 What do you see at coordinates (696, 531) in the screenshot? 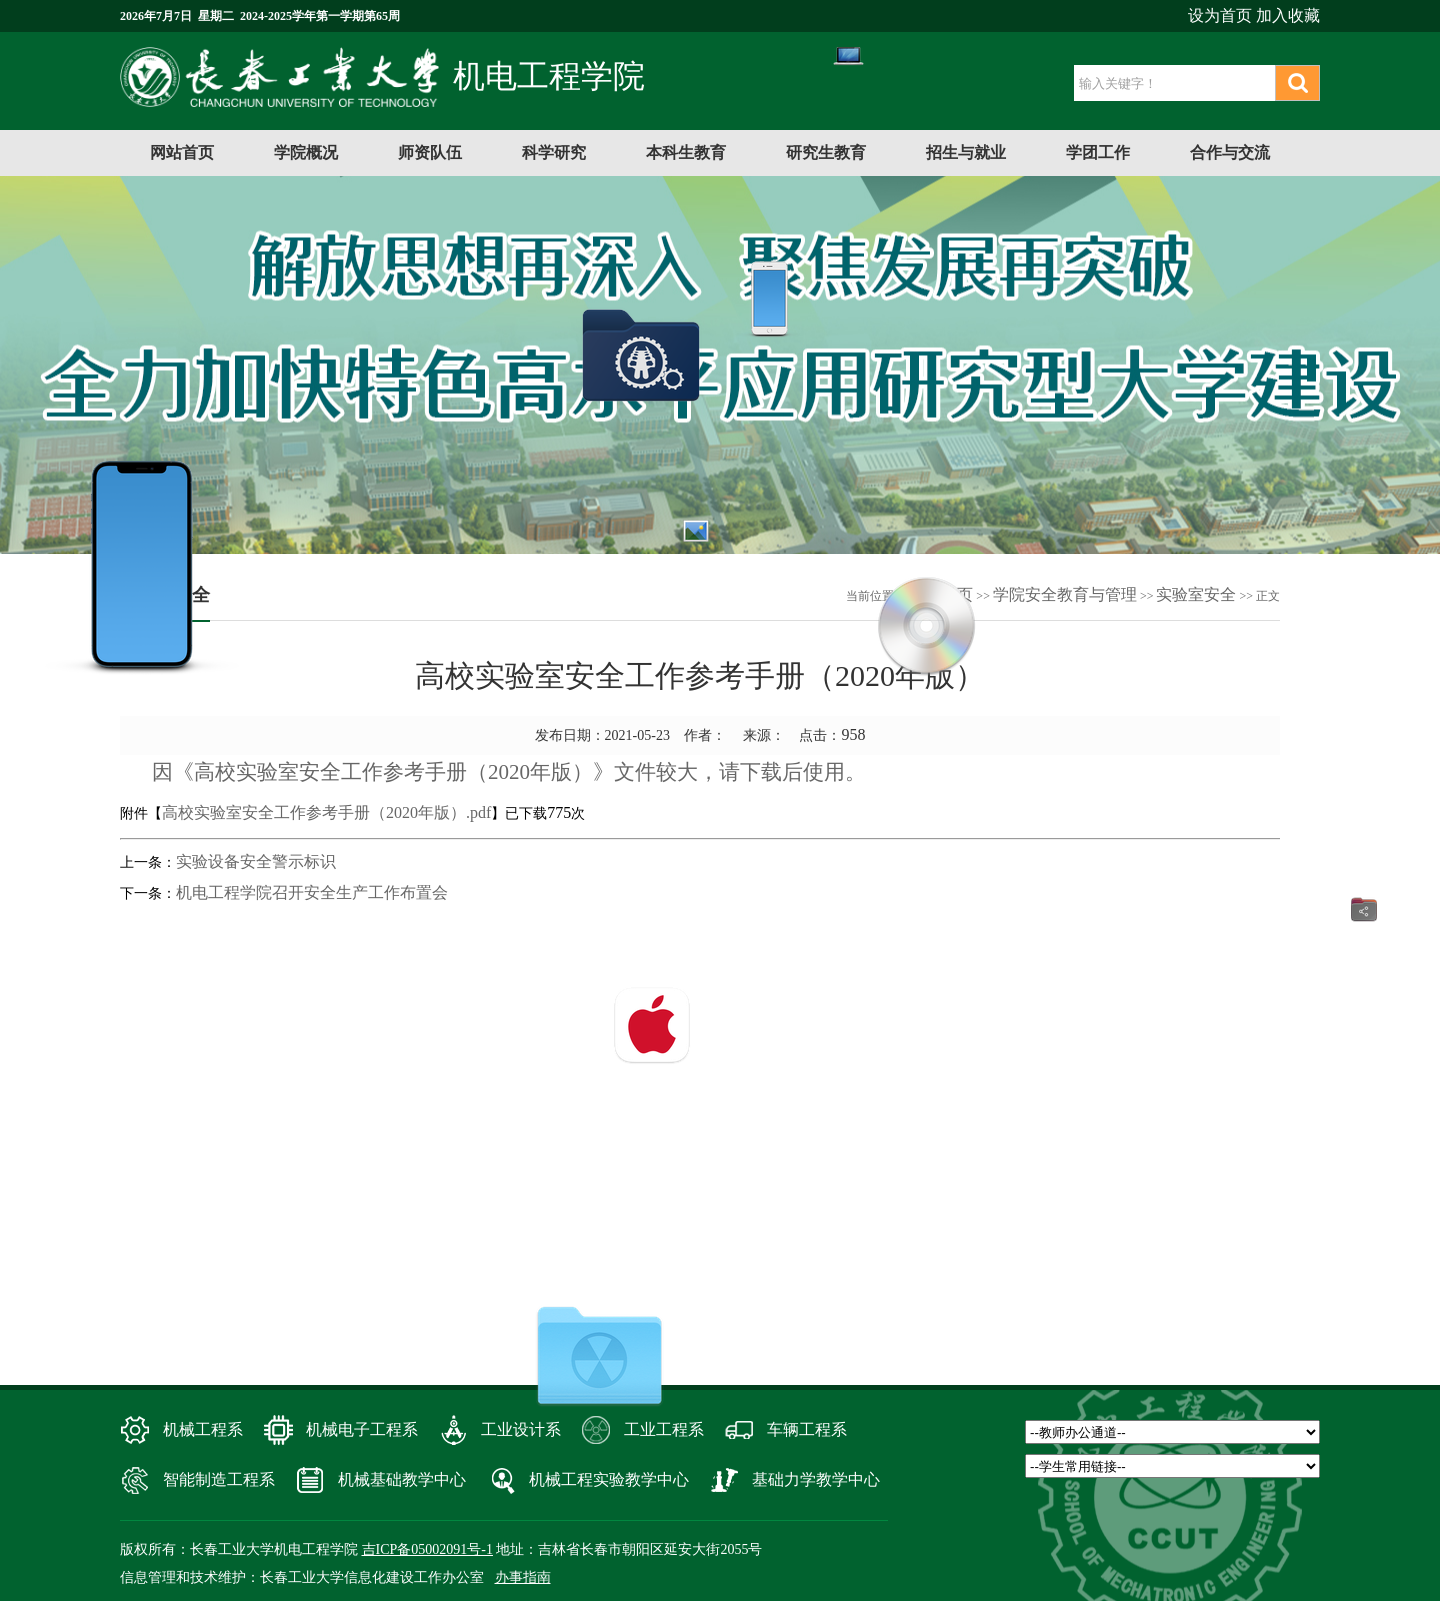
I see `access your photo library` at bounding box center [696, 531].